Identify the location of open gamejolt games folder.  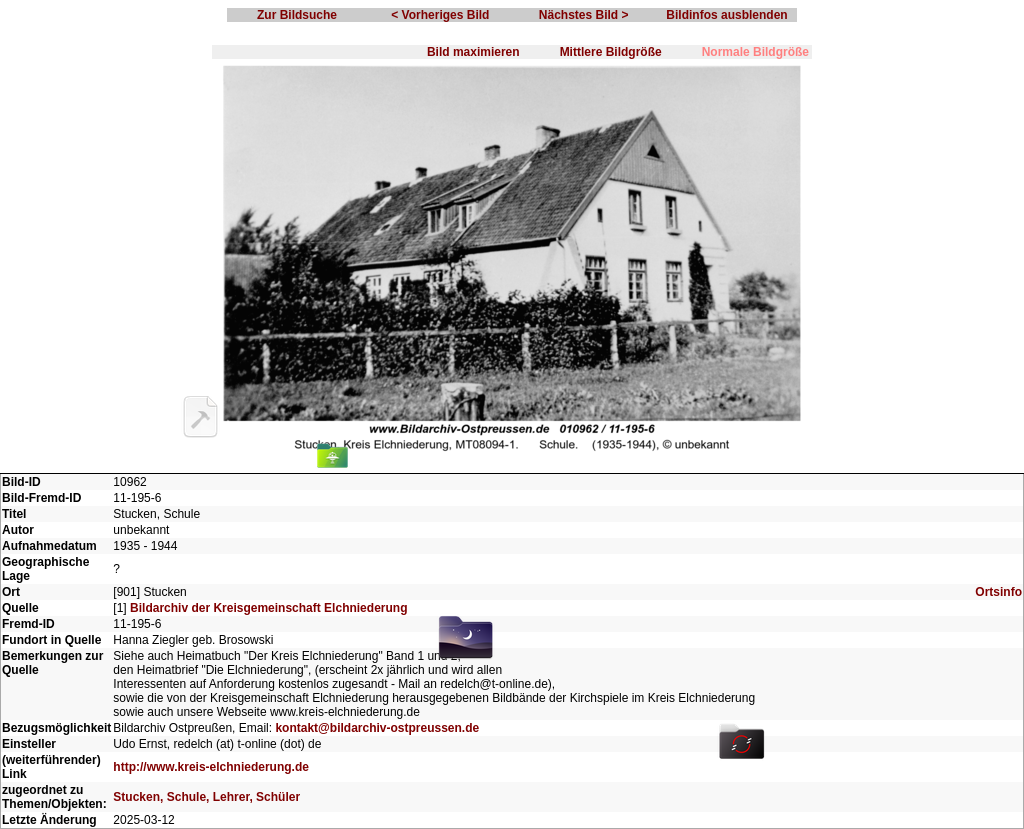
(332, 456).